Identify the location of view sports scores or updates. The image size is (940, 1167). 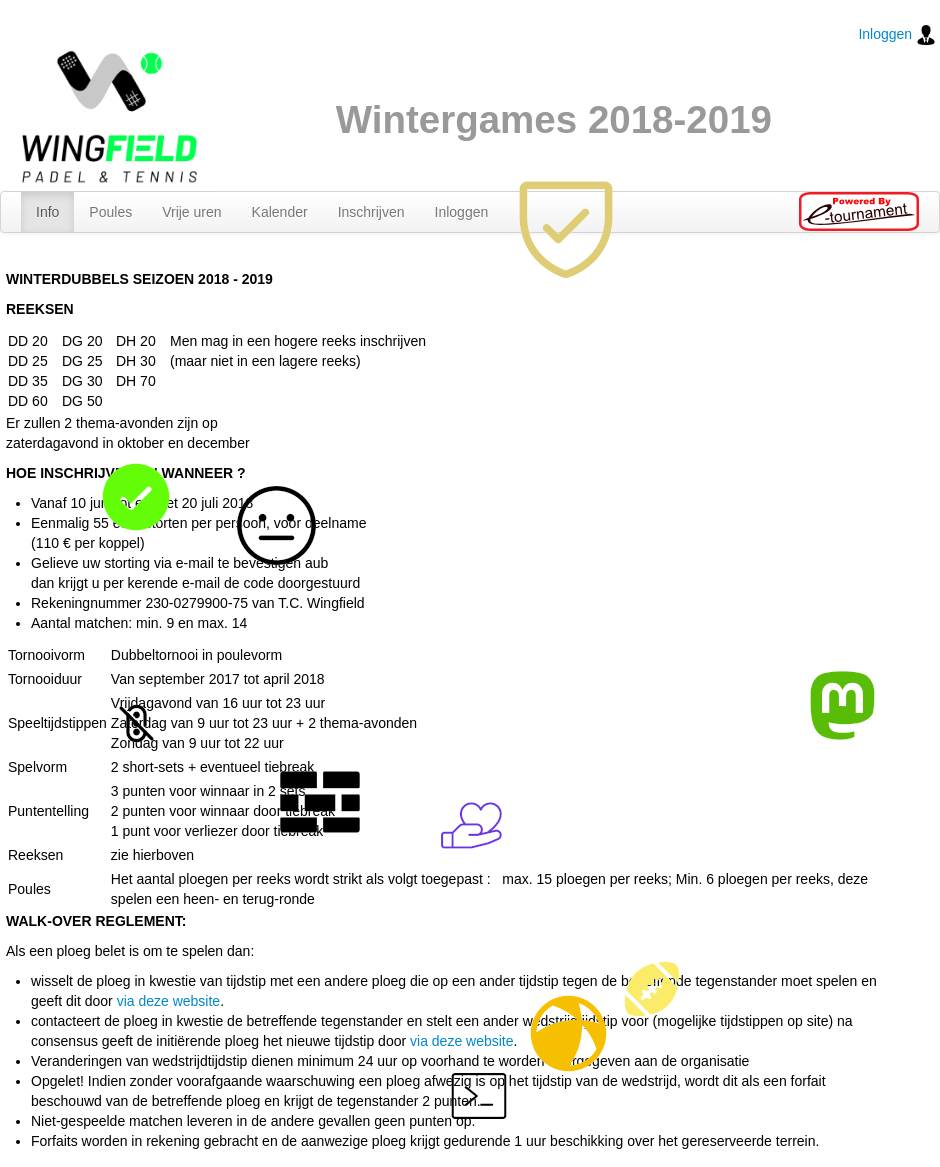
(652, 989).